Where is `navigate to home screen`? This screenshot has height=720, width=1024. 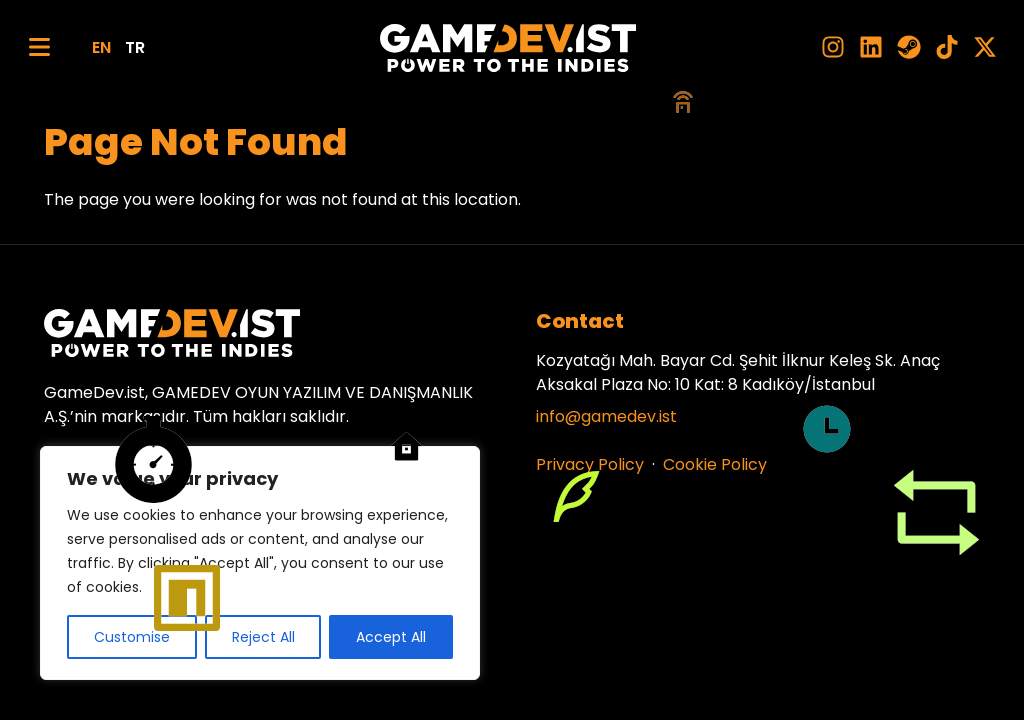 navigate to home screen is located at coordinates (406, 447).